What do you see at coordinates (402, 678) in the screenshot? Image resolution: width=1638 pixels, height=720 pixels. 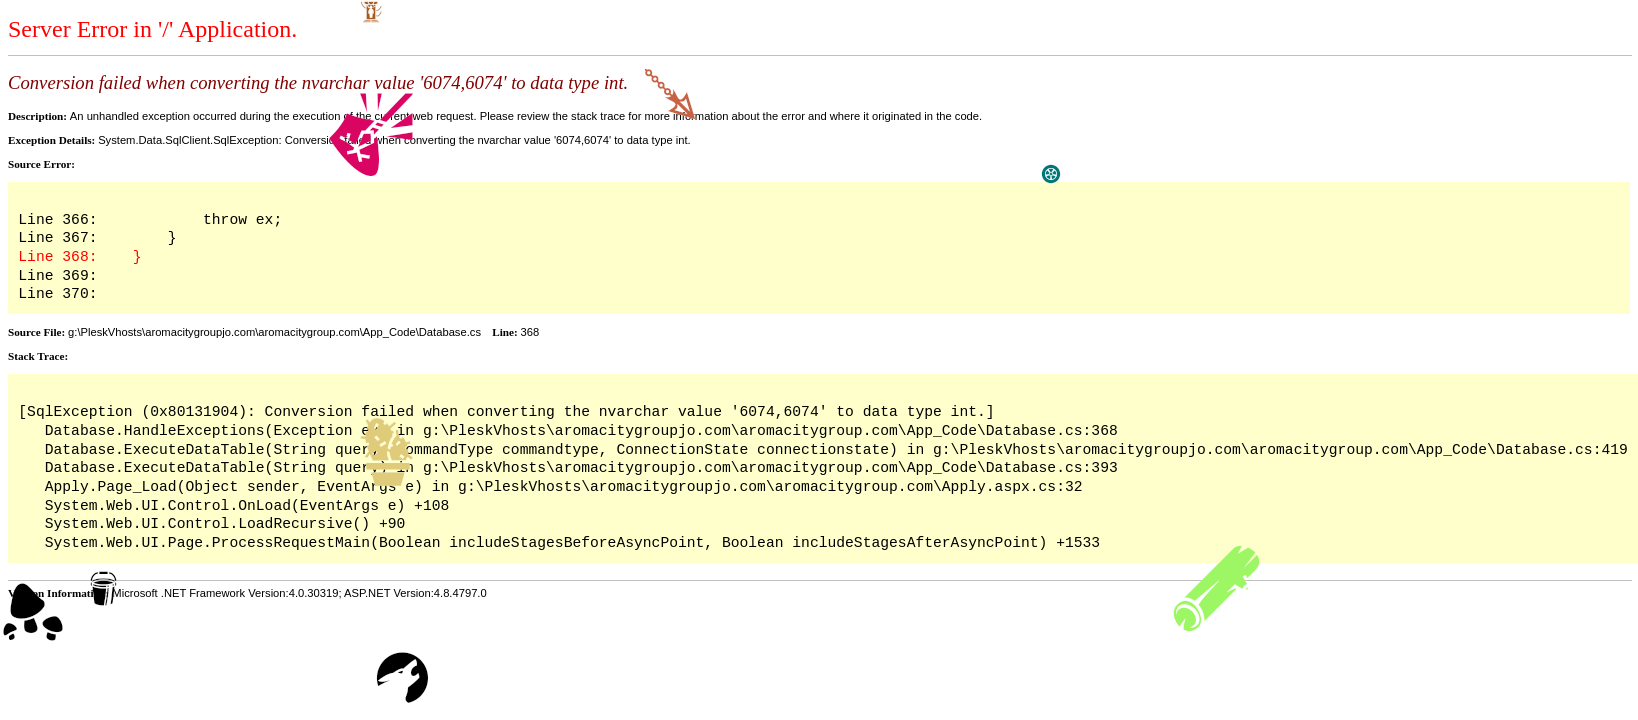 I see `wildlife or nature-themed app icon` at bounding box center [402, 678].